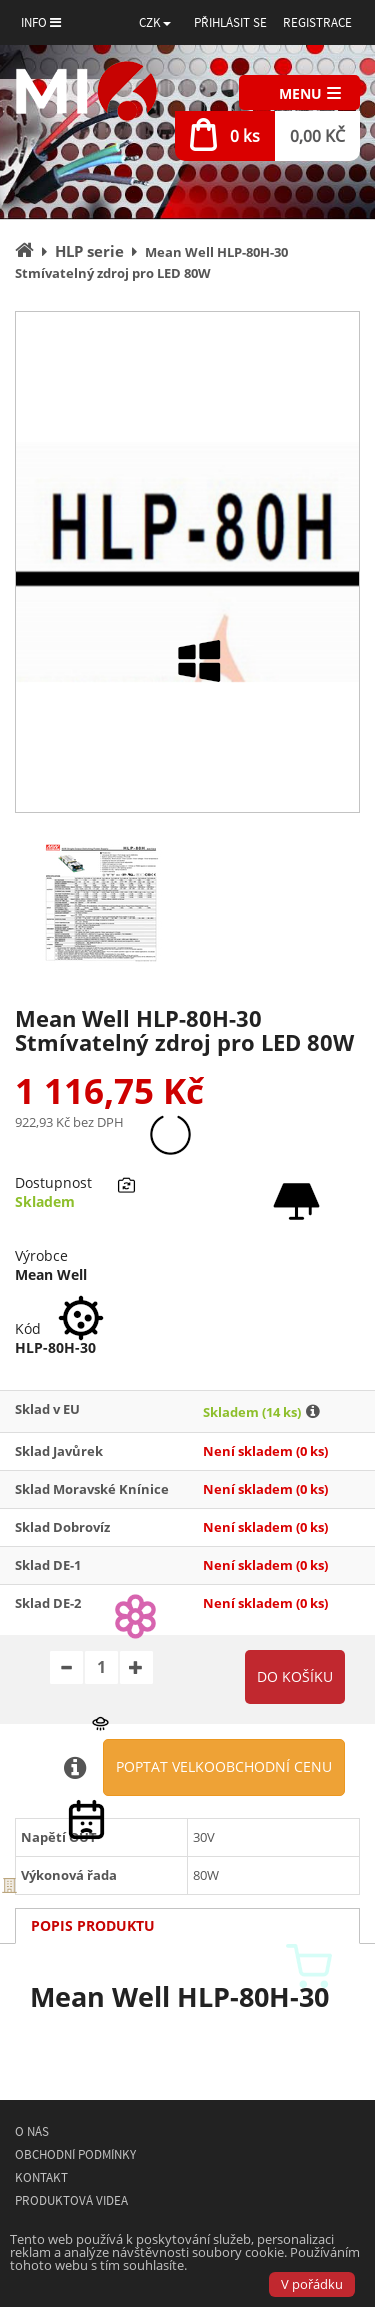 The image size is (375, 2307). Describe the element at coordinates (135, 1616) in the screenshot. I see `access garden or plant-related features` at that location.